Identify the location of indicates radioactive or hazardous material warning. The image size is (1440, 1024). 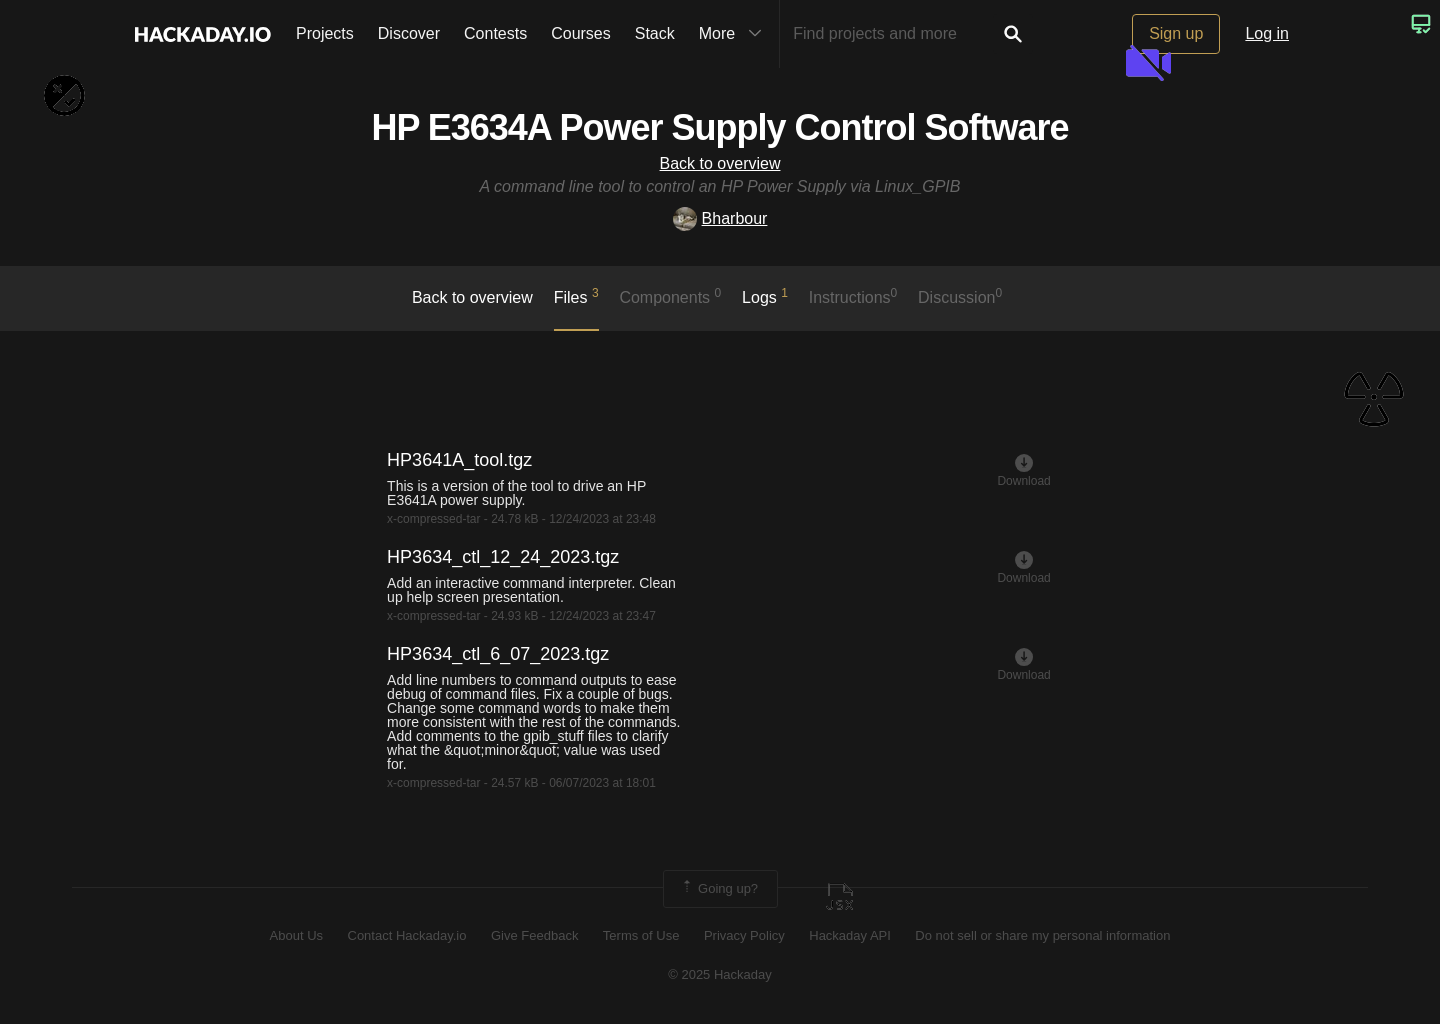
(1374, 397).